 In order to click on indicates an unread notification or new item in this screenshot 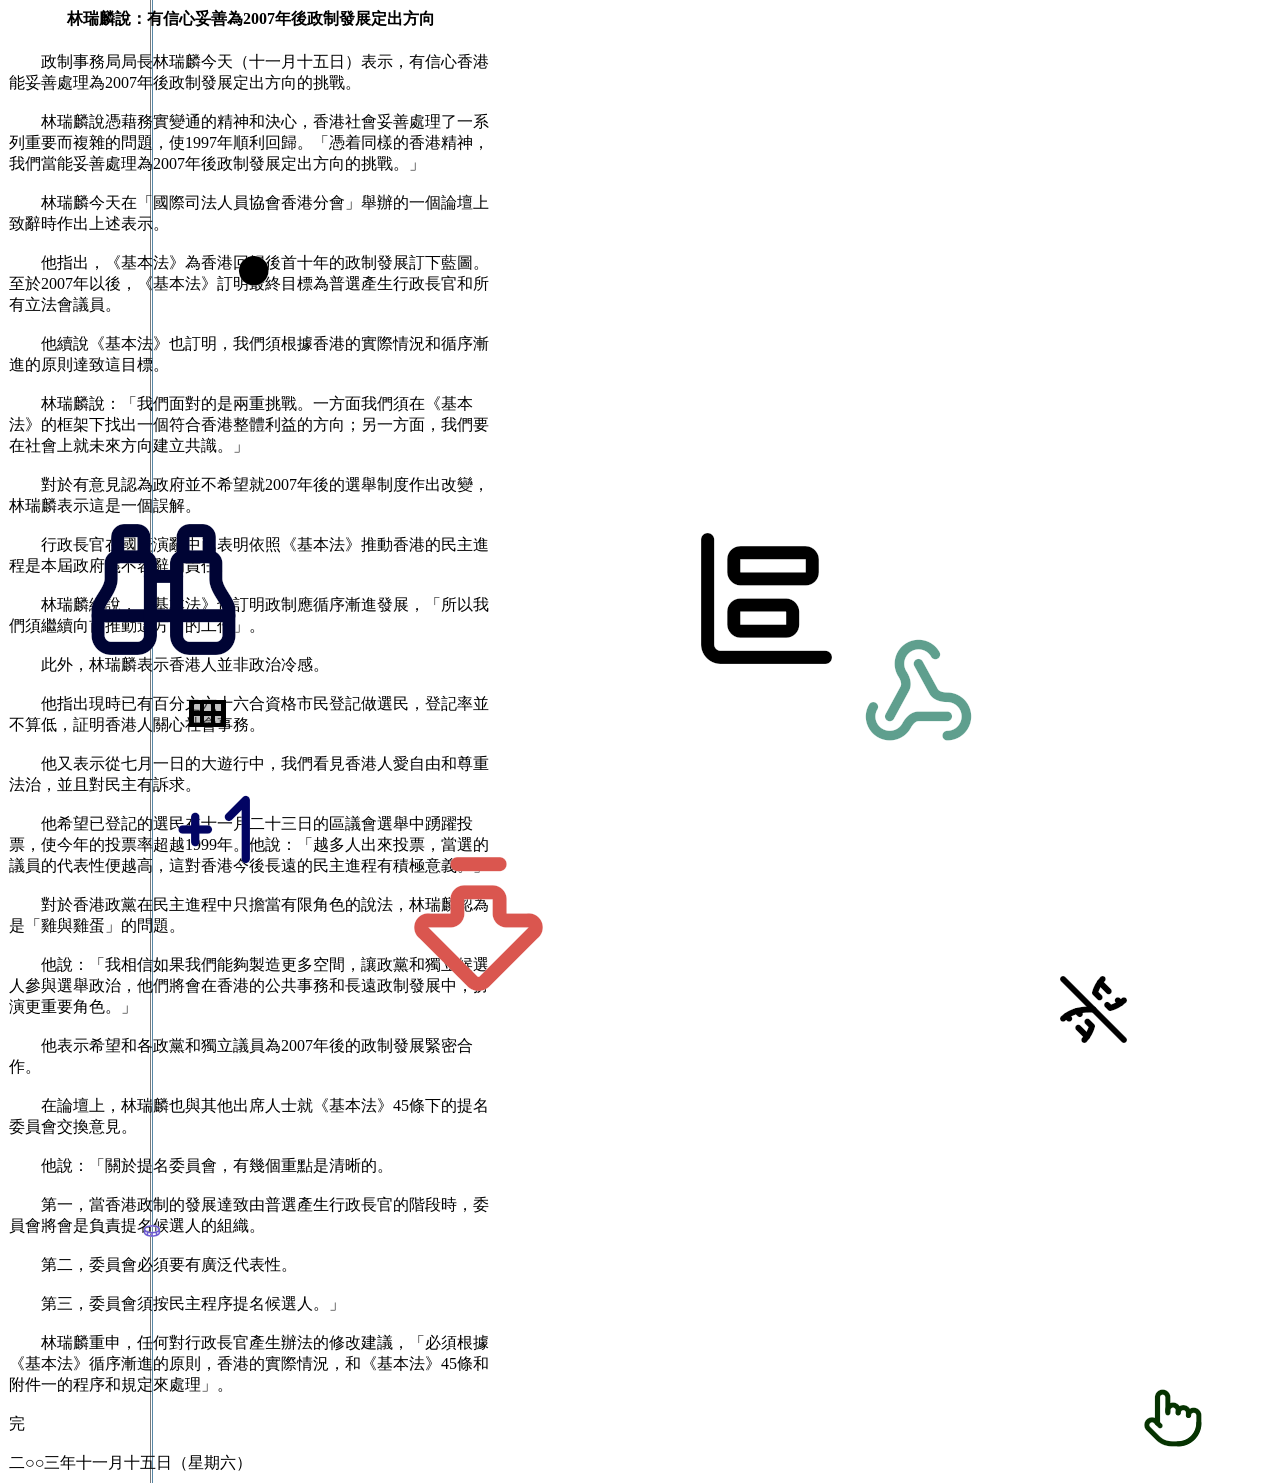, I will do `click(253, 270)`.